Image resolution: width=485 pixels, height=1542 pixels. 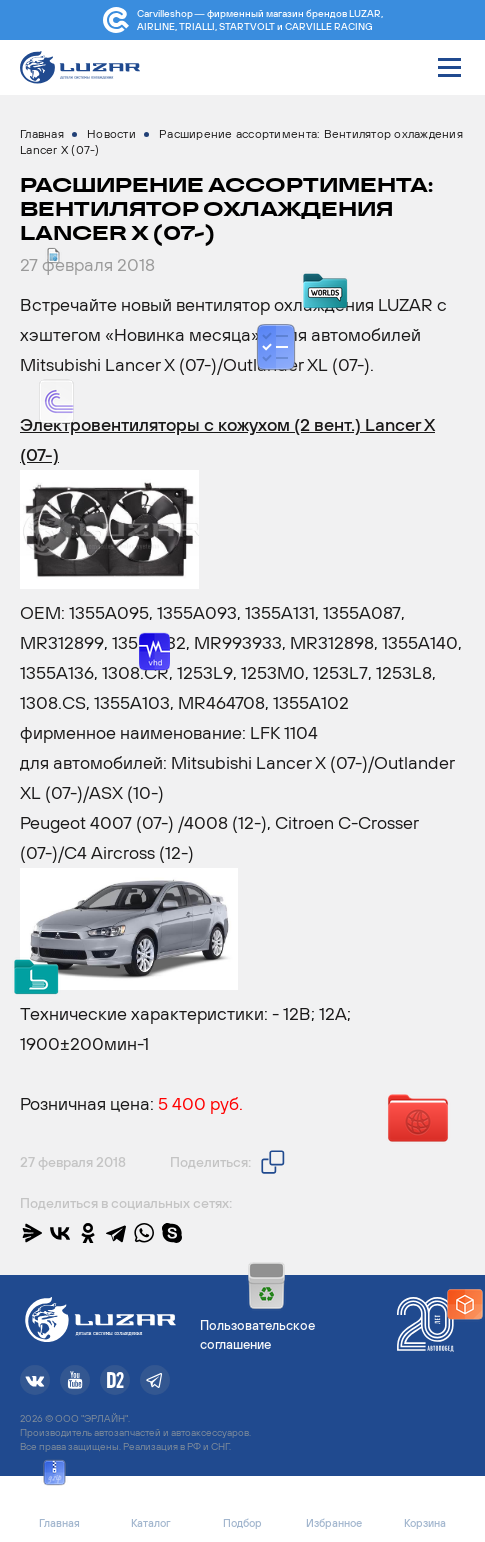 What do you see at coordinates (418, 1118) in the screenshot?
I see `folder containing html or web files` at bounding box center [418, 1118].